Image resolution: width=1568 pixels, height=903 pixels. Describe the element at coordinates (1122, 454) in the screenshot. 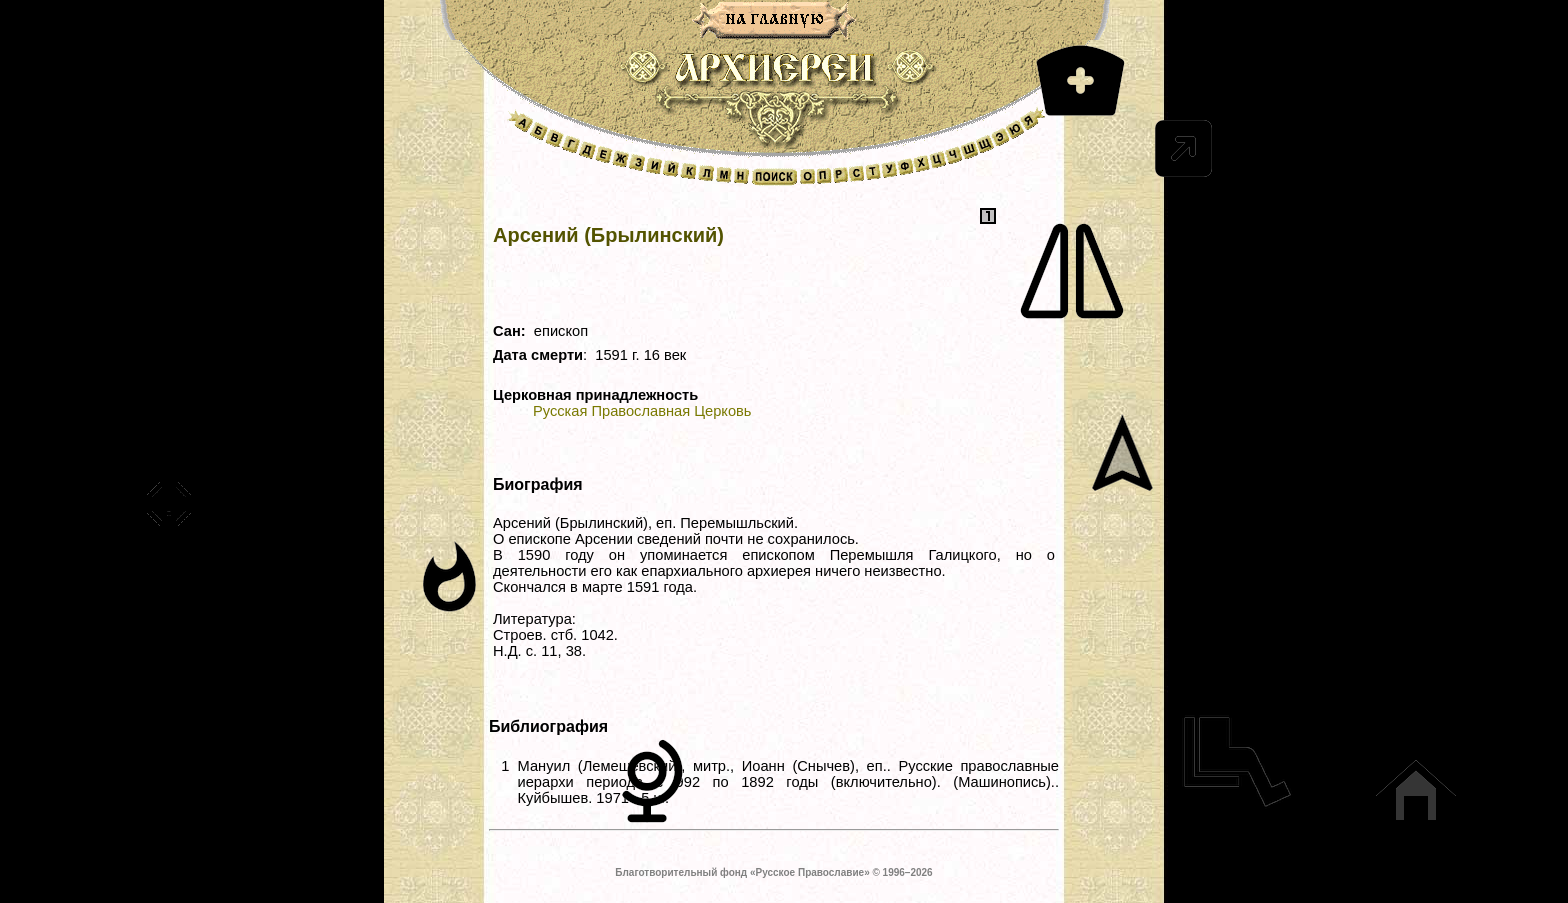

I see `start navigation to destination` at that location.